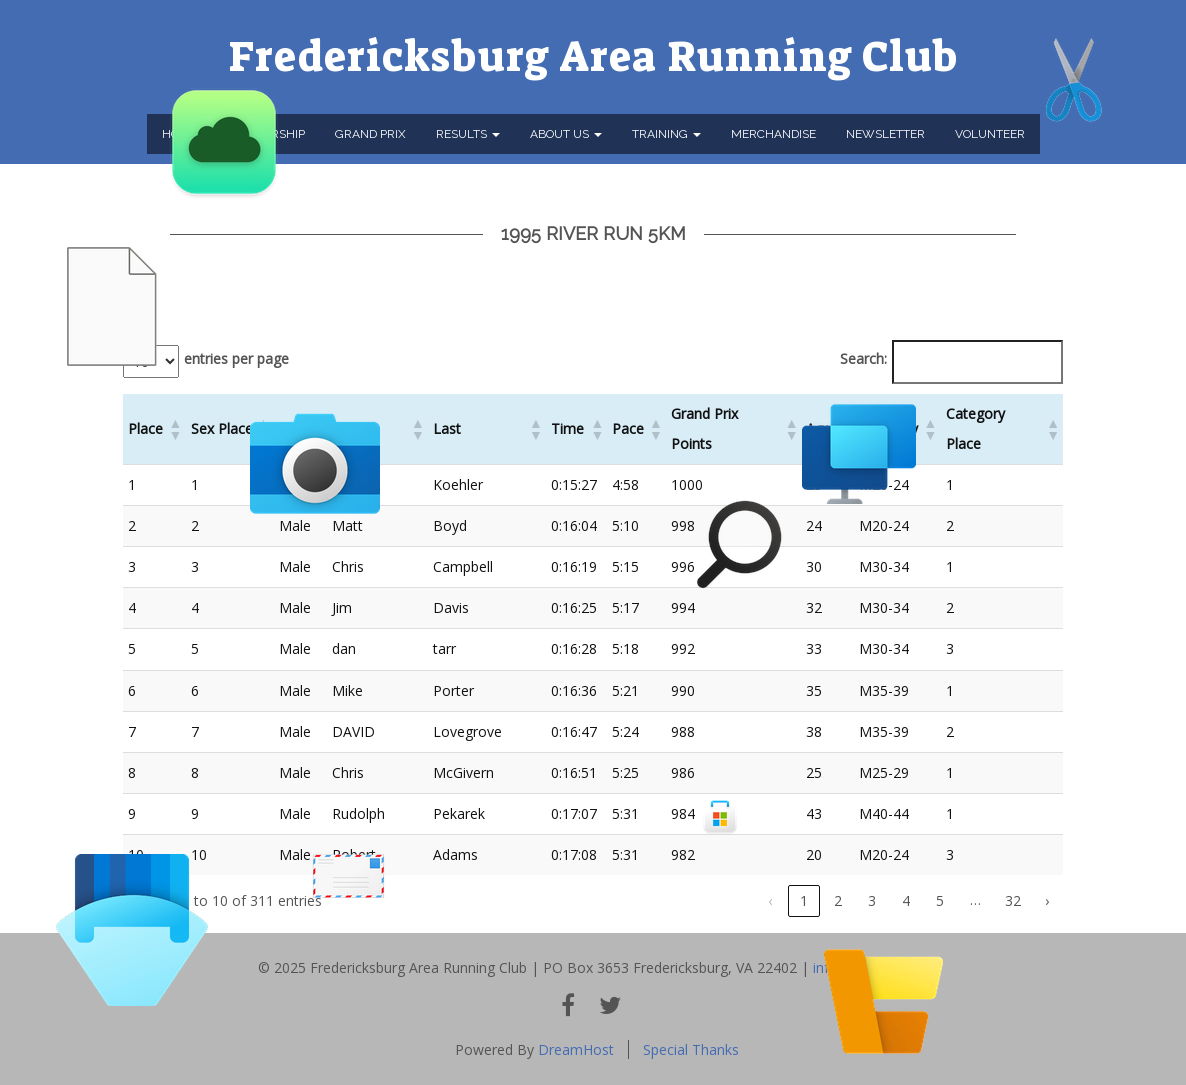  What do you see at coordinates (224, 142) in the screenshot?
I see `open 4k video downloader app` at bounding box center [224, 142].